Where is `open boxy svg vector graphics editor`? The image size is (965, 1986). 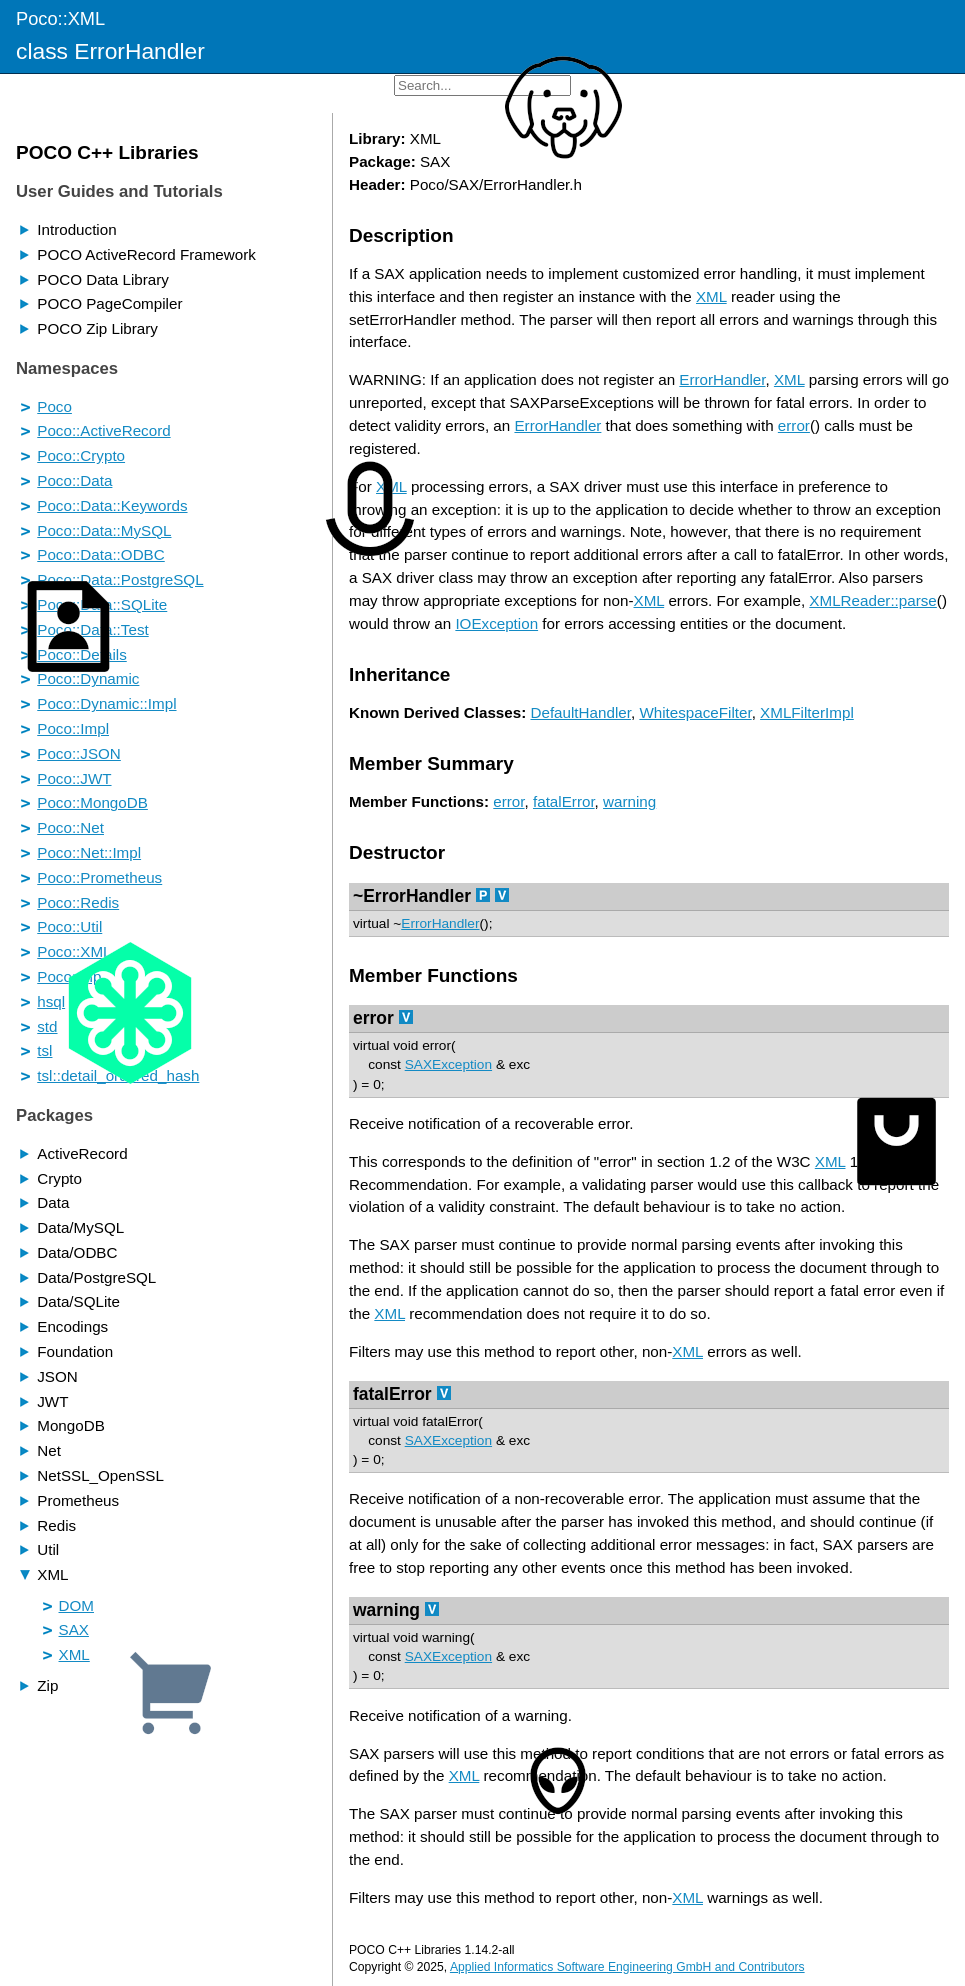
open boxy svg vector graphics editor is located at coordinates (130, 1013).